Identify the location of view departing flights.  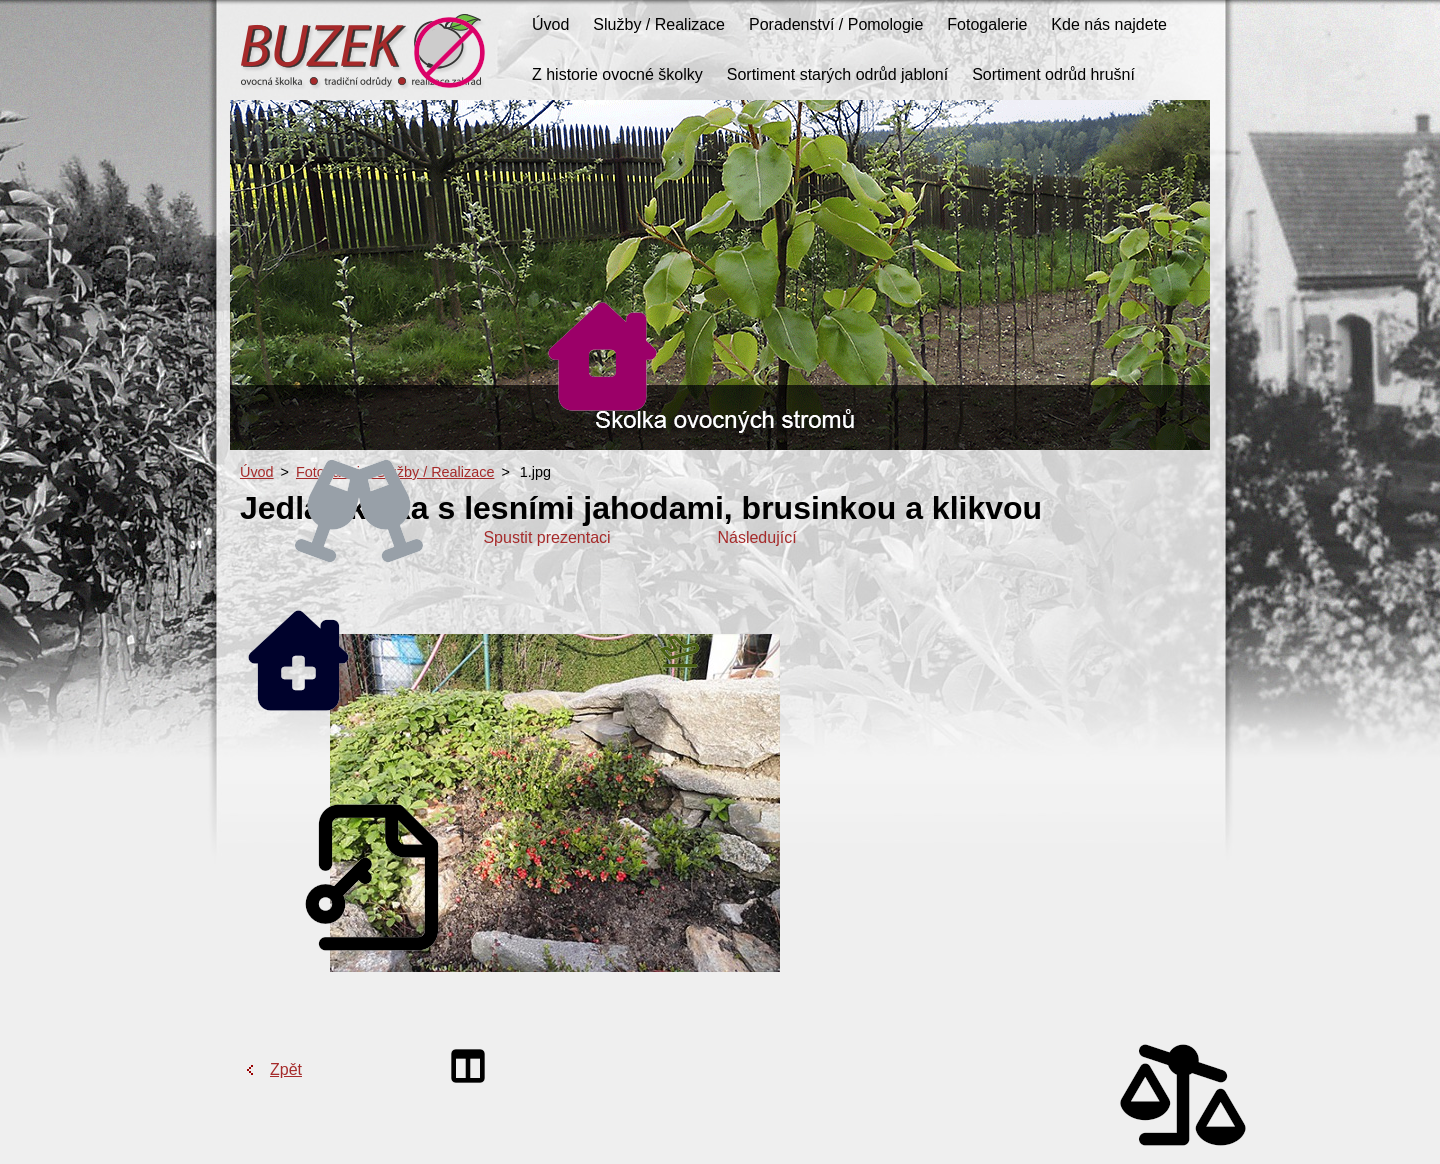
(680, 650).